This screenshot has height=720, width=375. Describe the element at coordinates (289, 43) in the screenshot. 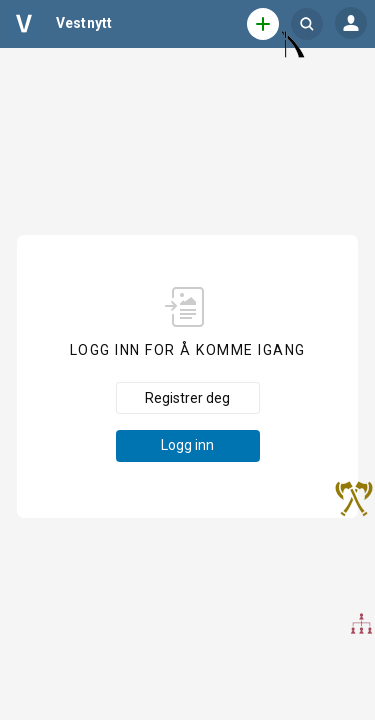

I see `equip or select bow weapon` at that location.